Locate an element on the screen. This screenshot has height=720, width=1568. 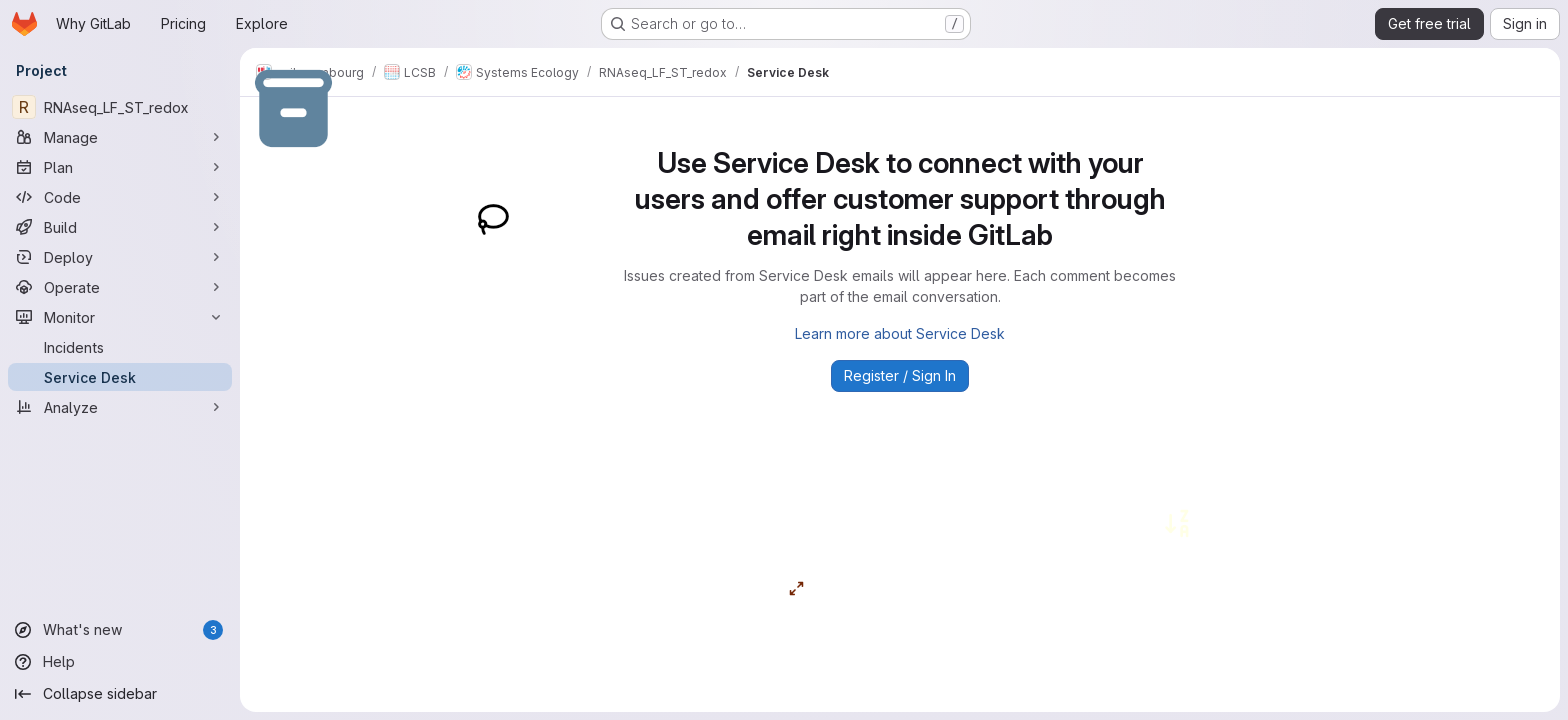
select an irregular or freeform area is located at coordinates (493, 219).